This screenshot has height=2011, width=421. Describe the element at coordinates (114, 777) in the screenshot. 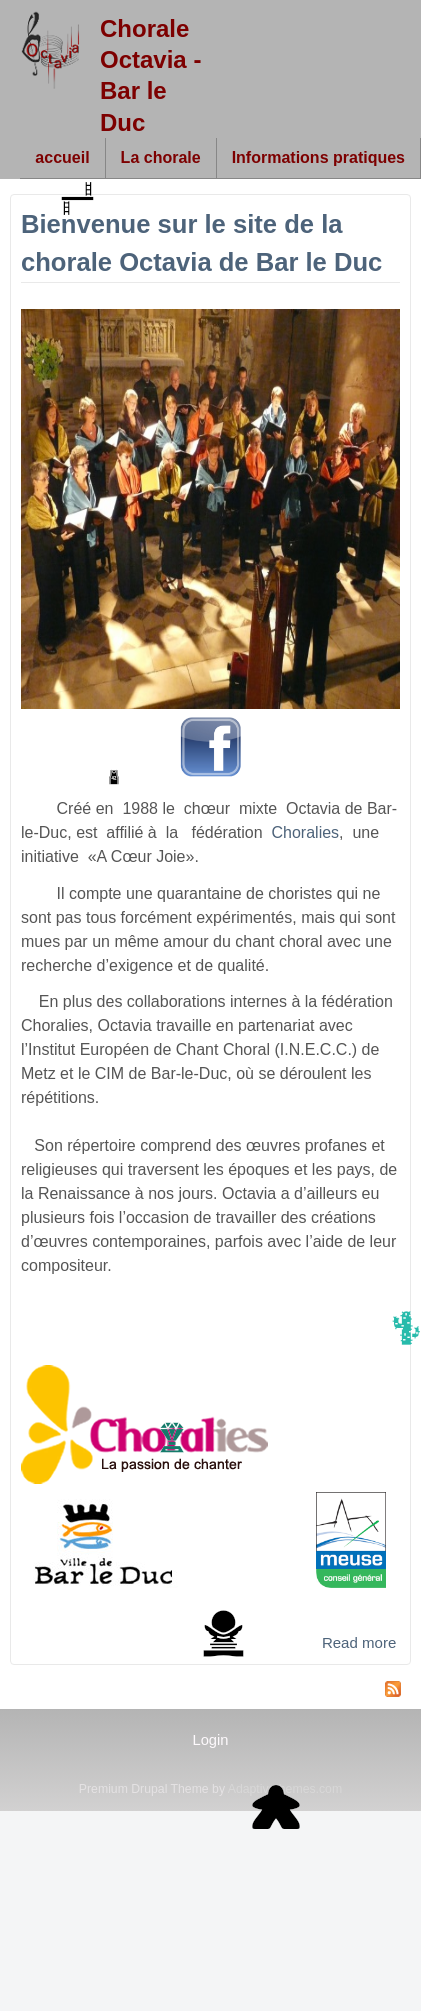

I see `view team roster or player information` at that location.